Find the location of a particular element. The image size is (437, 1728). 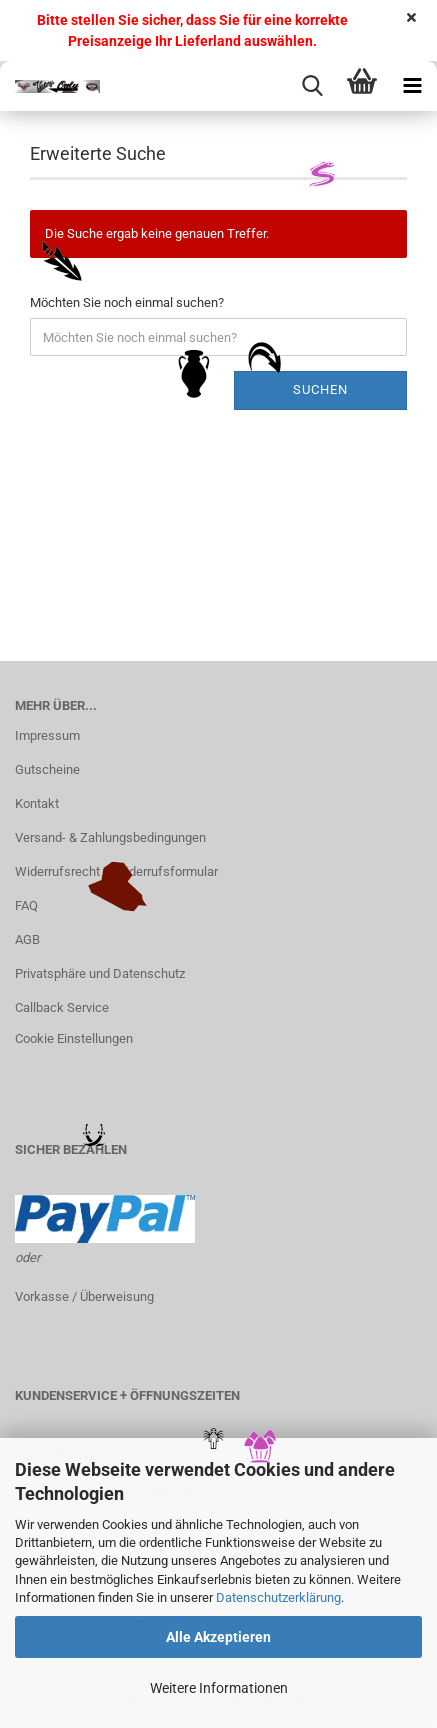

access foraging or nature-related content is located at coordinates (260, 1446).